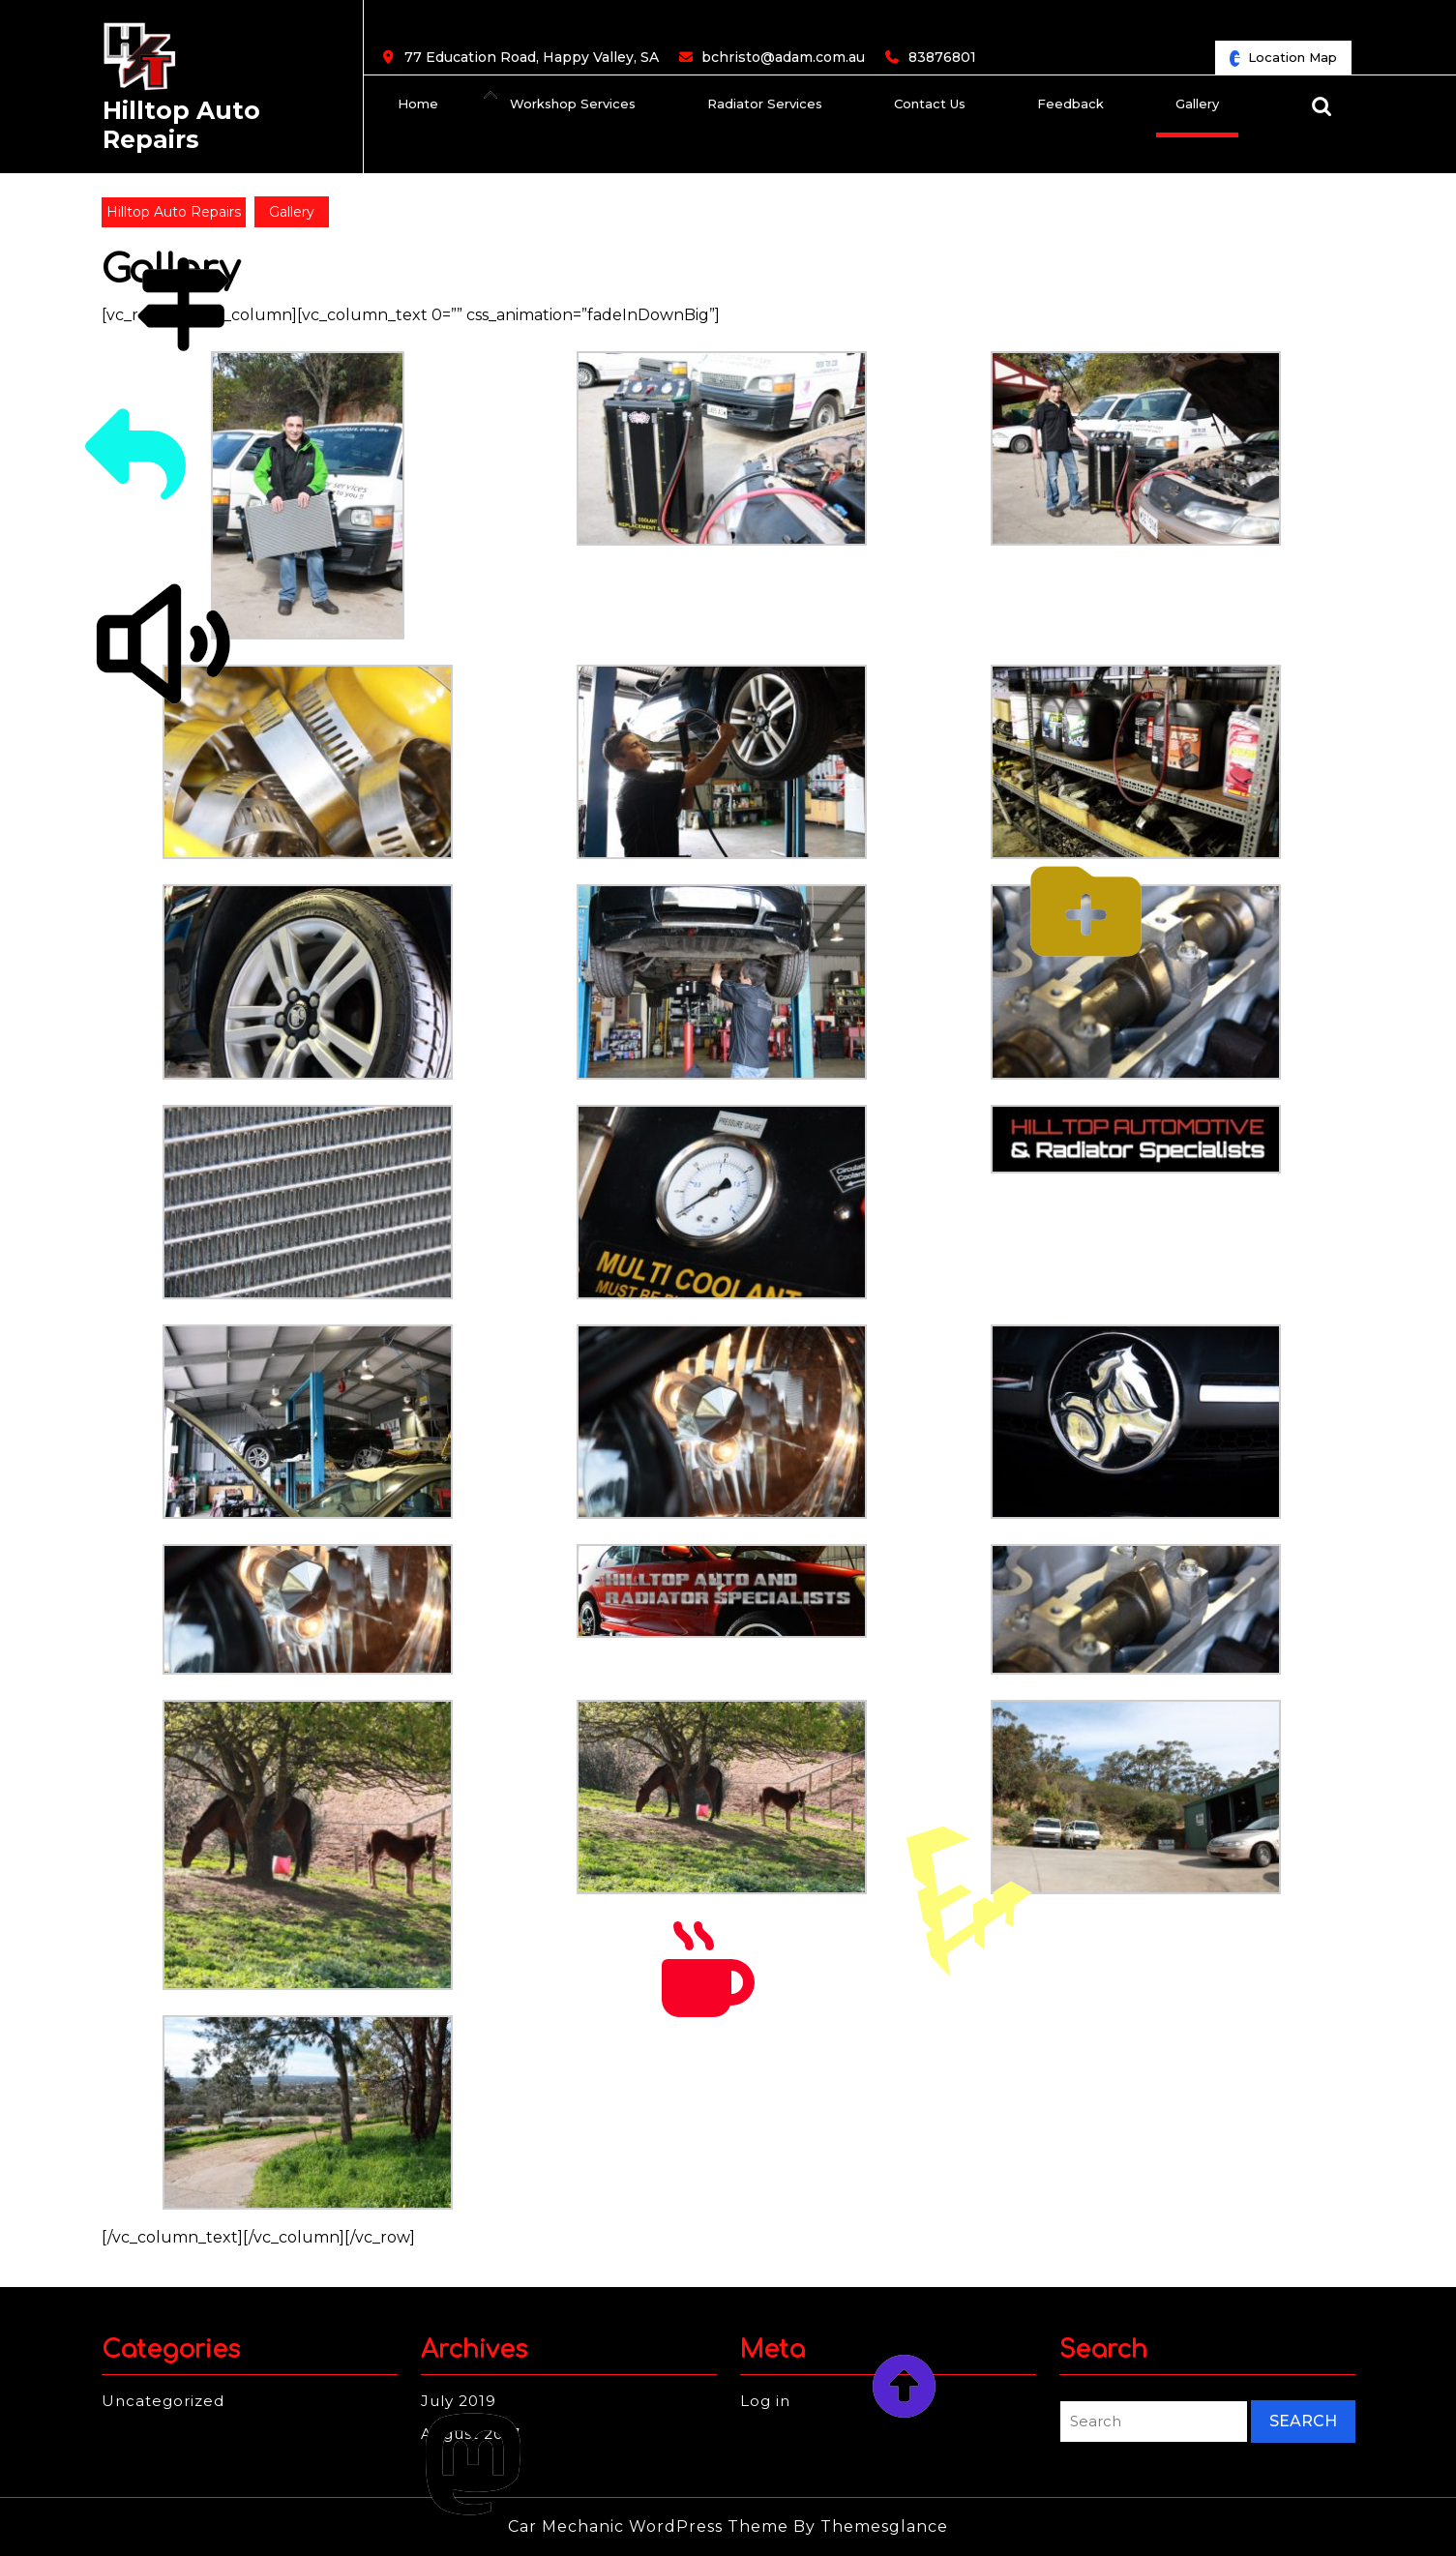 Image resolution: width=1456 pixels, height=2556 pixels. What do you see at coordinates (183, 304) in the screenshot?
I see `view directions or navigation options` at bounding box center [183, 304].